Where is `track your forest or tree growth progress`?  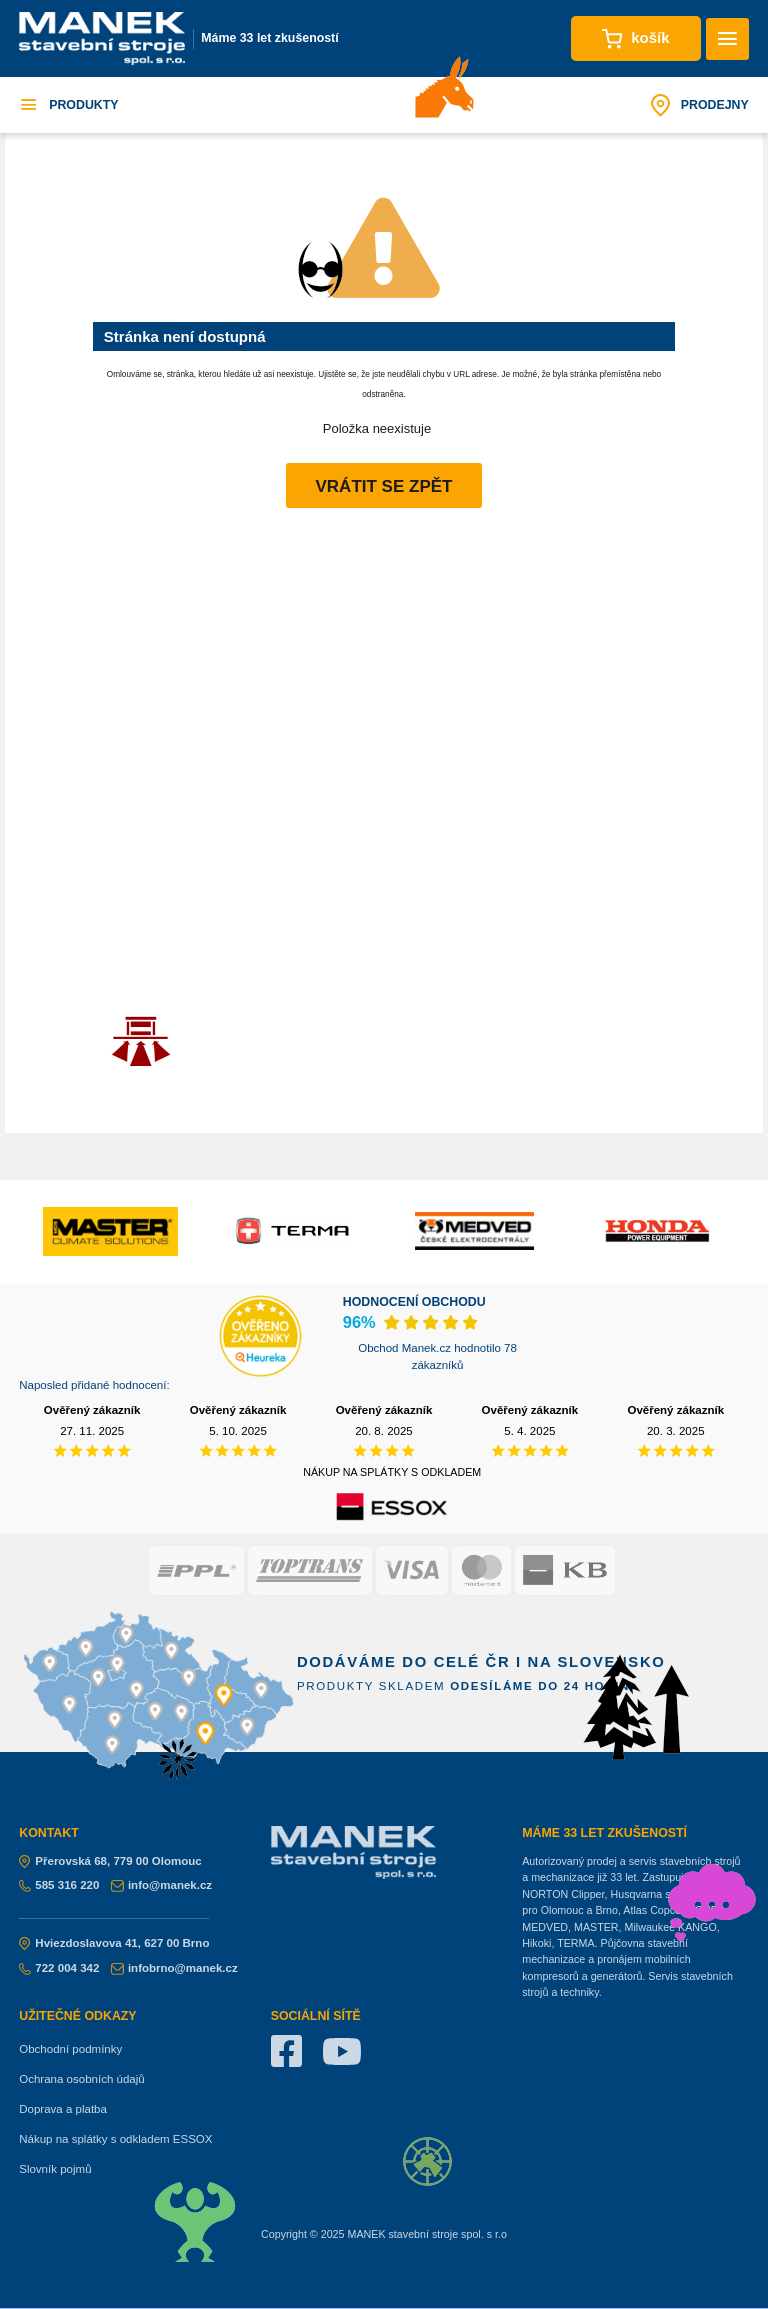 track your forest or tree growth progress is located at coordinates (636, 1707).